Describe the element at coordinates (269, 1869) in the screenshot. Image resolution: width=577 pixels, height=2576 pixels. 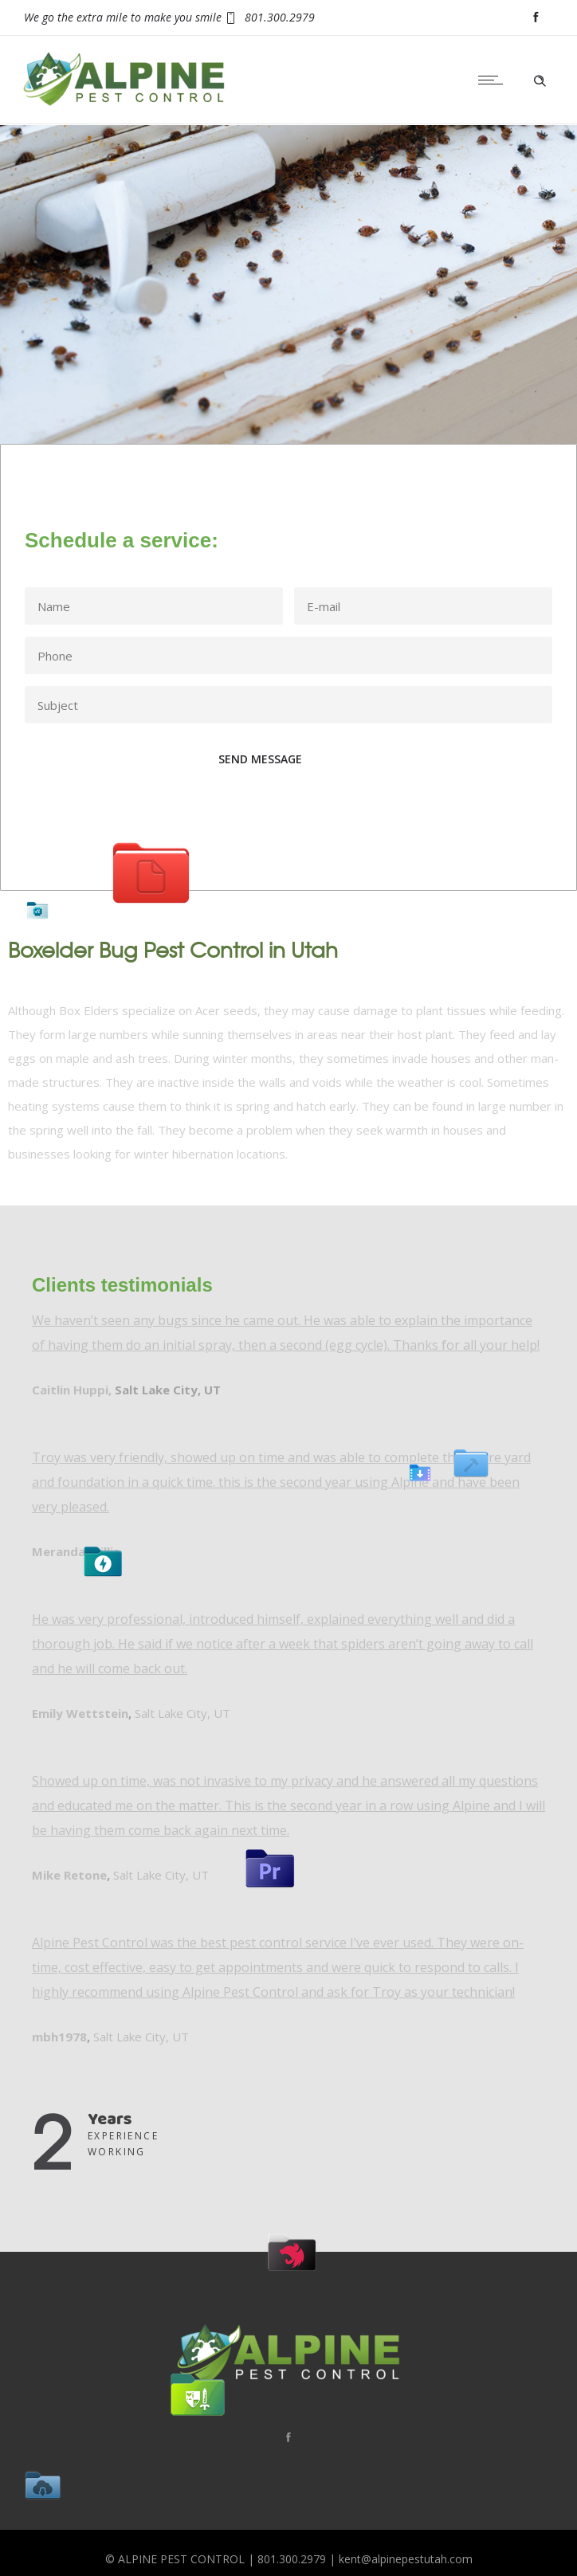
I see `open folder containing adobe premiere project files` at that location.